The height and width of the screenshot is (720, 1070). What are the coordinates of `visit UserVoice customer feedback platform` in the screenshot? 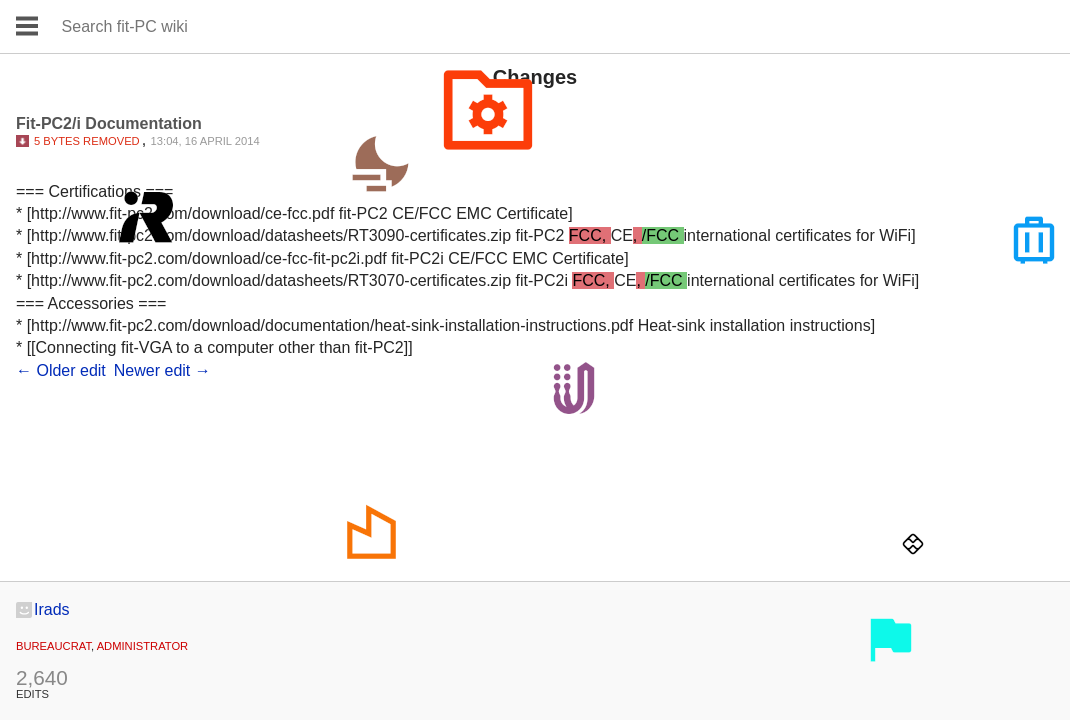 It's located at (574, 388).